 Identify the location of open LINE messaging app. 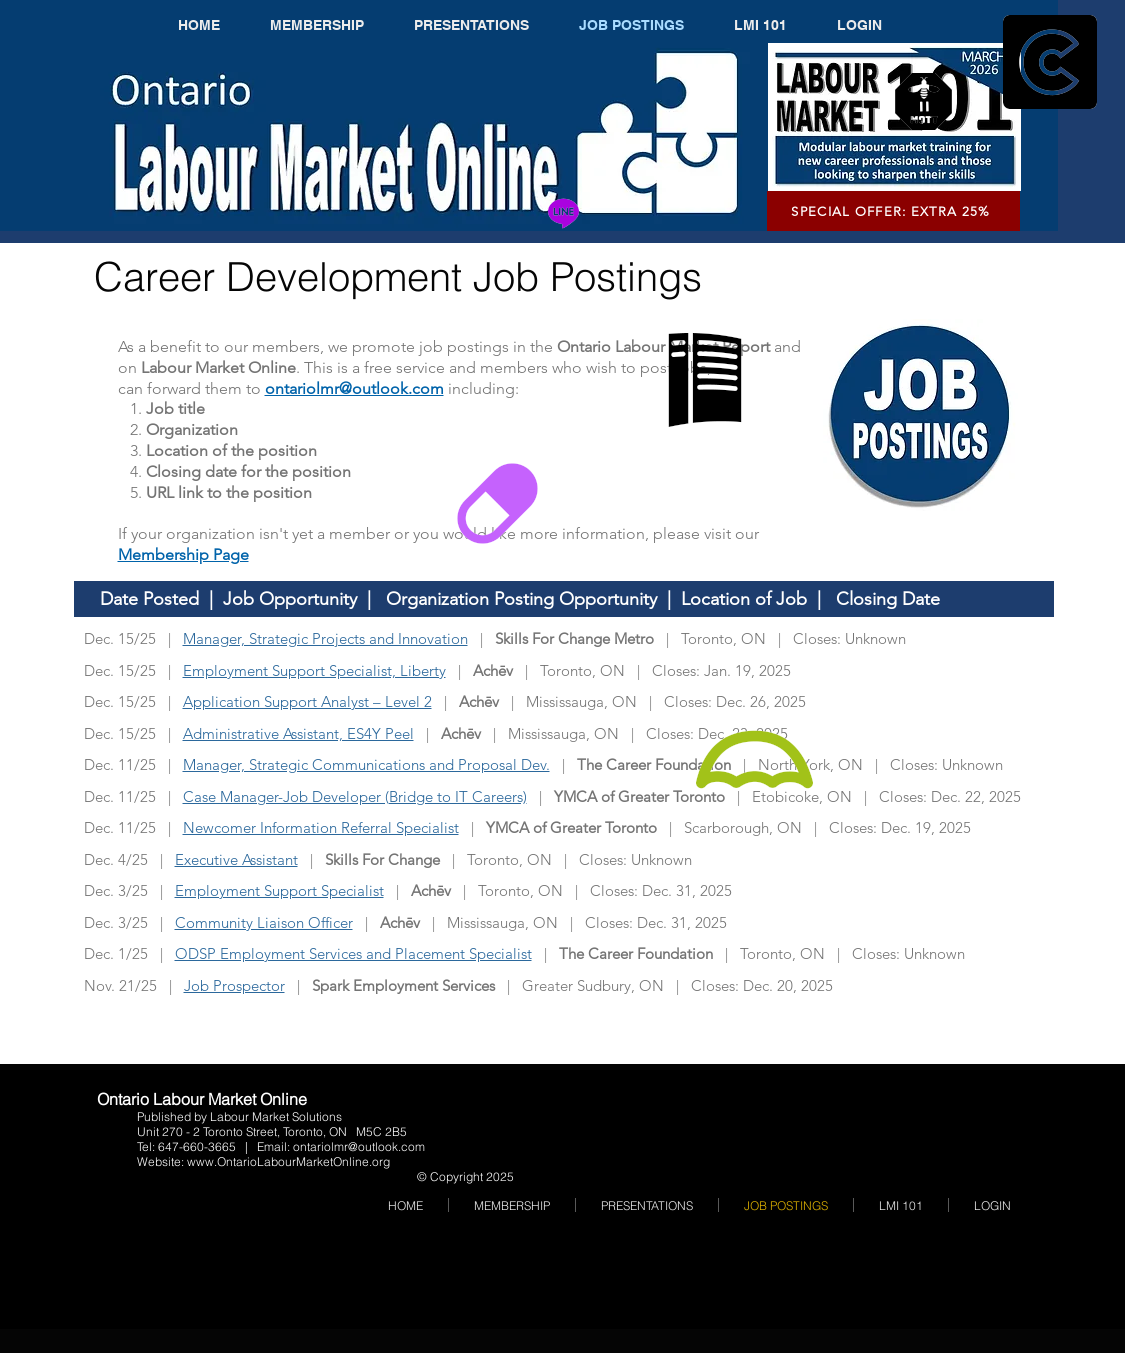
(563, 213).